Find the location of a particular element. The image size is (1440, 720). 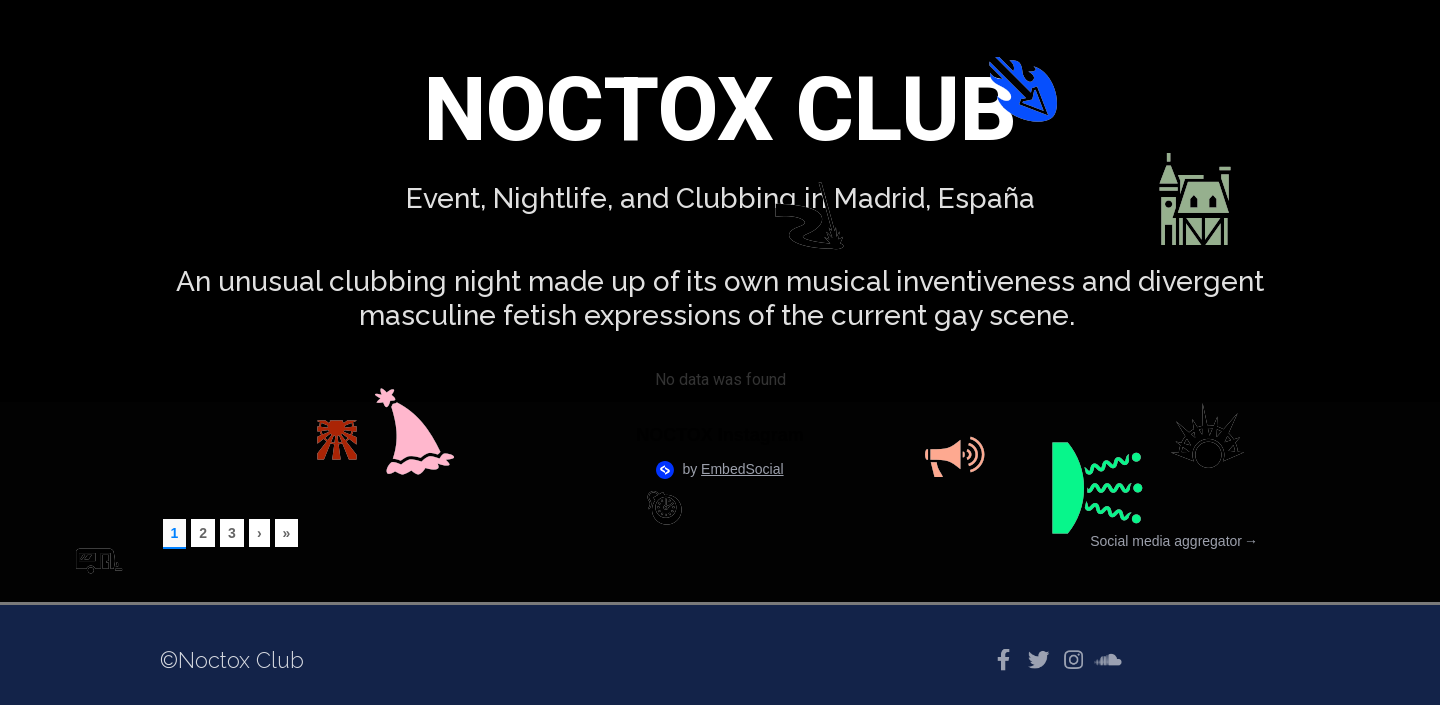

indicates radiation or radioactive hazard warning is located at coordinates (1098, 488).